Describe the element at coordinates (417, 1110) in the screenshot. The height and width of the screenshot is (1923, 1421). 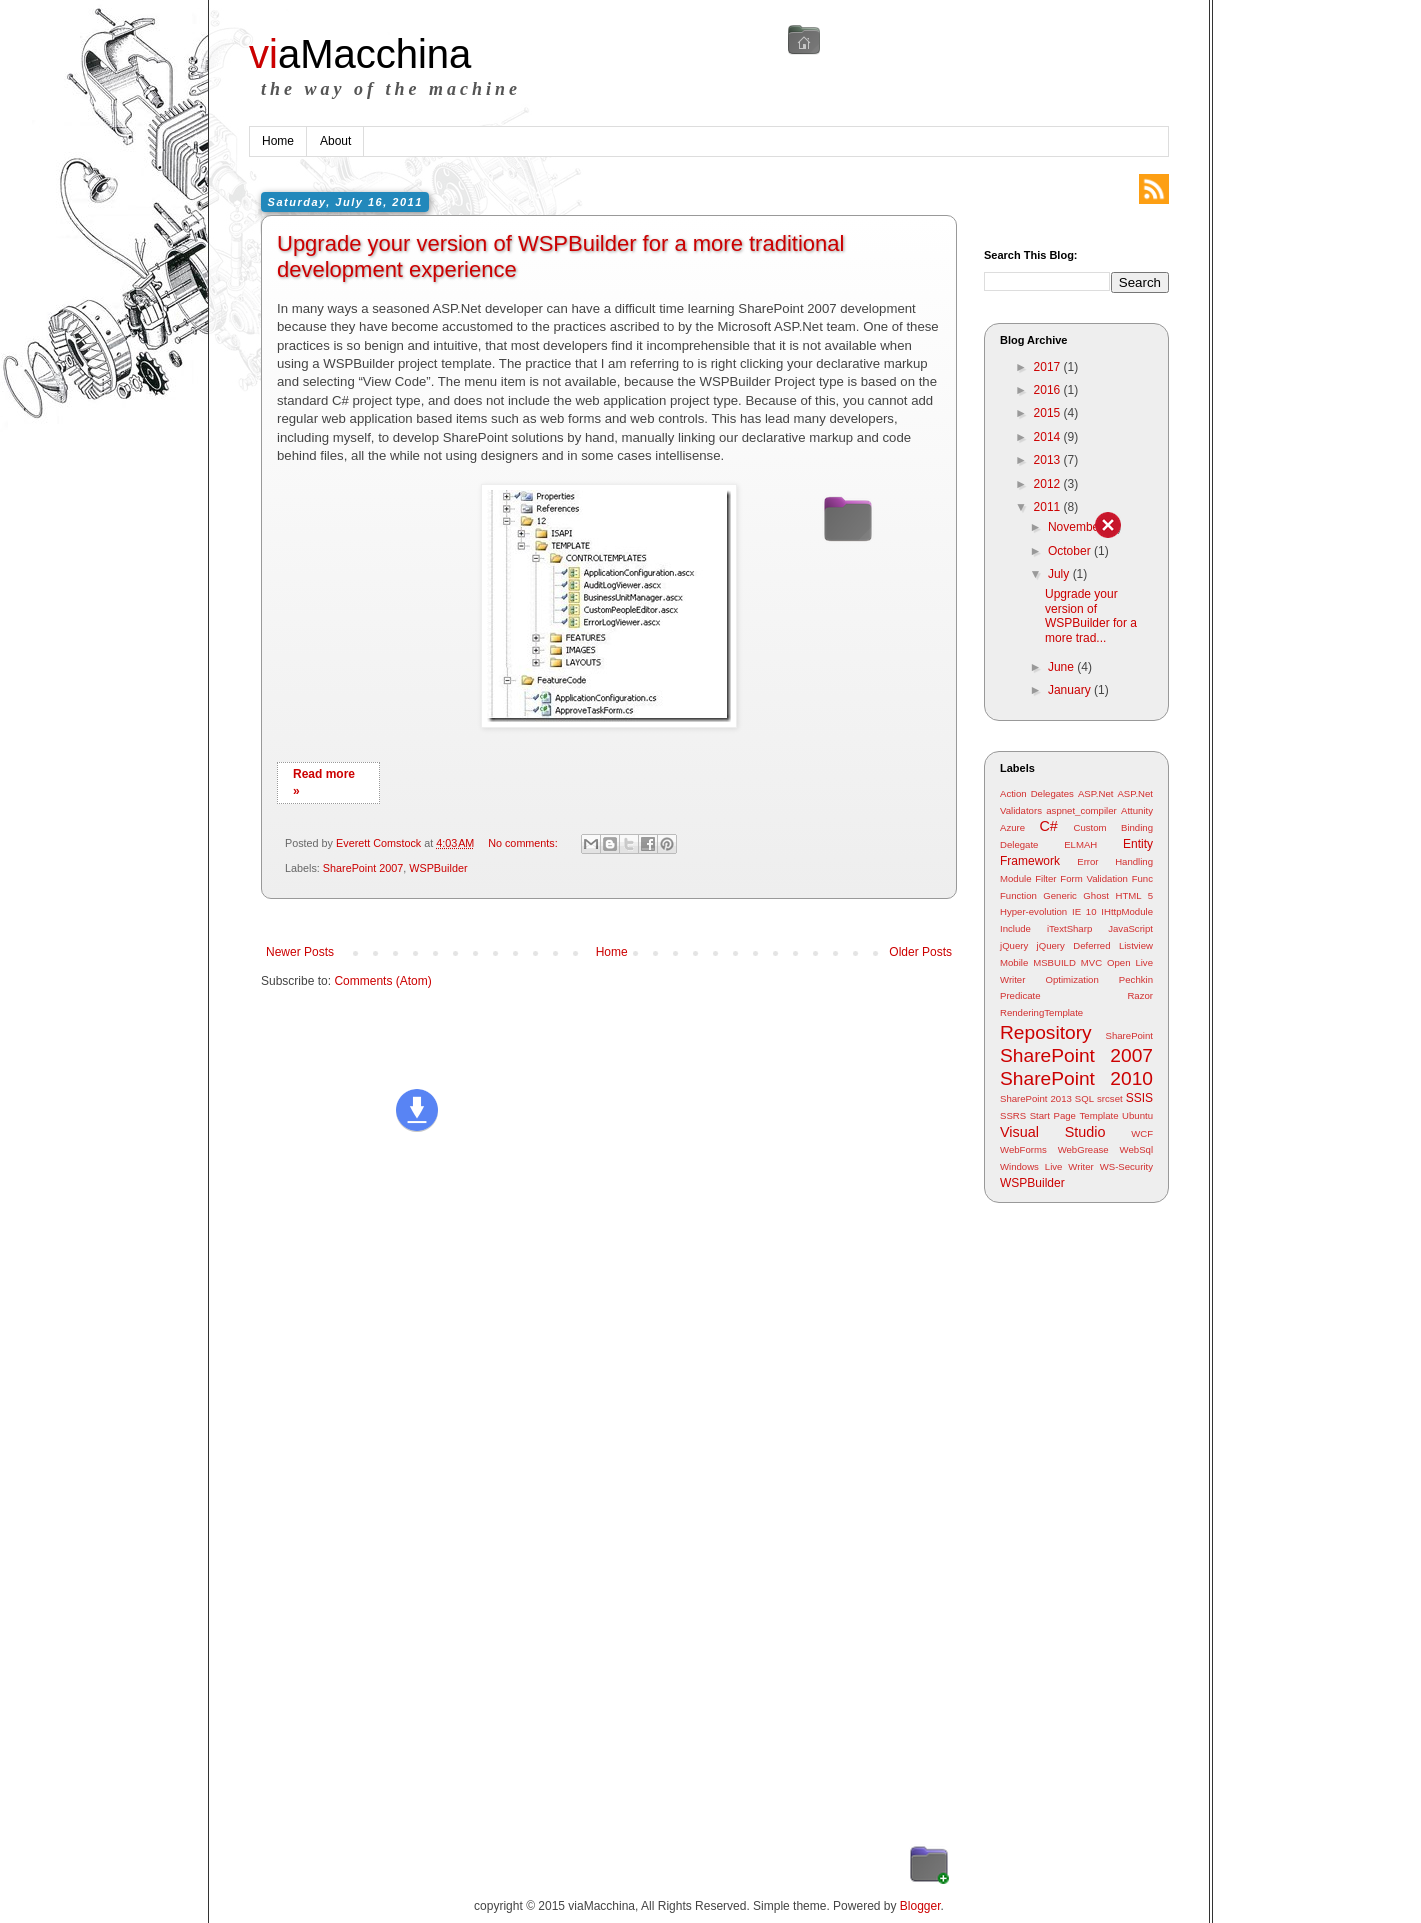
I see `indicates a downloaded file or completed download` at that location.